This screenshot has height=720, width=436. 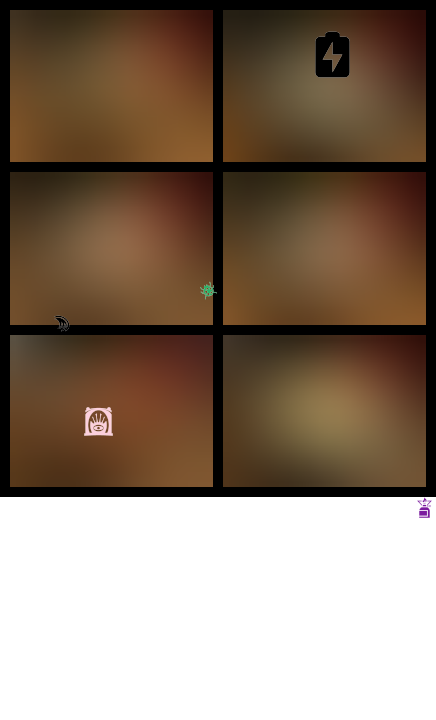 What do you see at coordinates (208, 290) in the screenshot?
I see `report a bug or software issue` at bounding box center [208, 290].